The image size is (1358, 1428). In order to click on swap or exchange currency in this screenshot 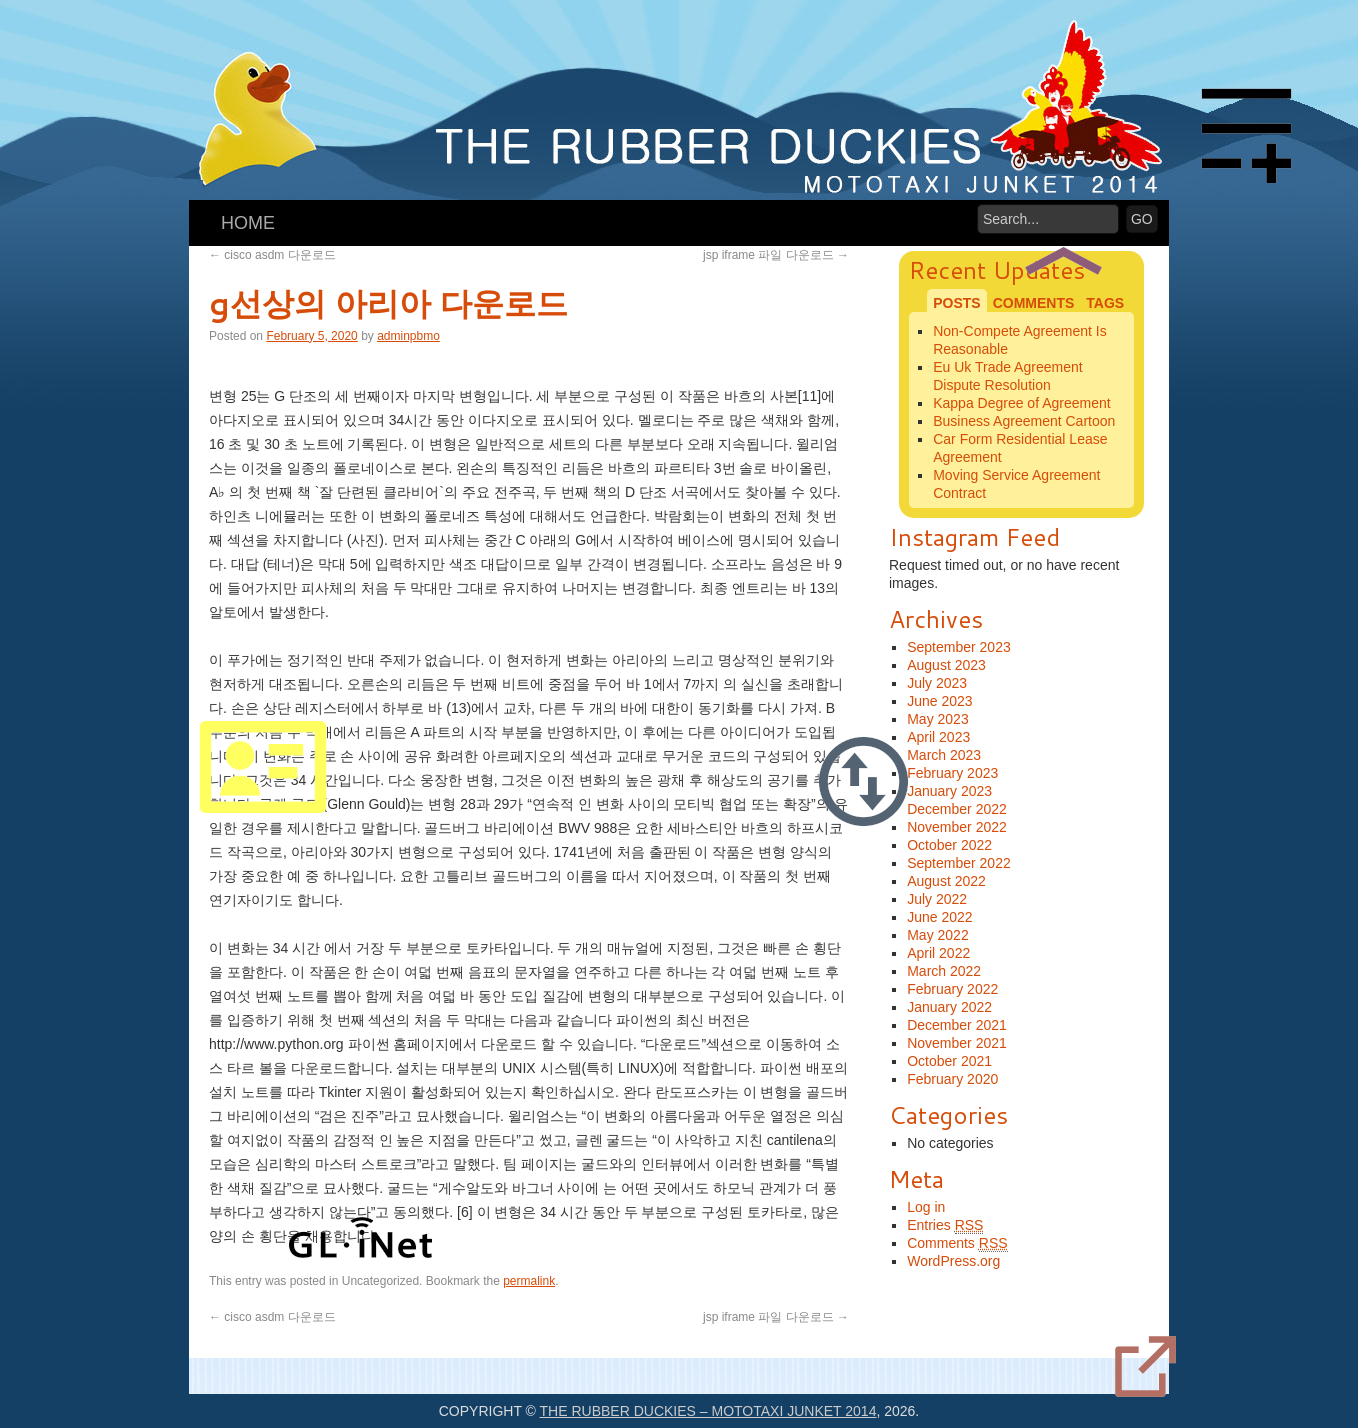, I will do `click(863, 781)`.